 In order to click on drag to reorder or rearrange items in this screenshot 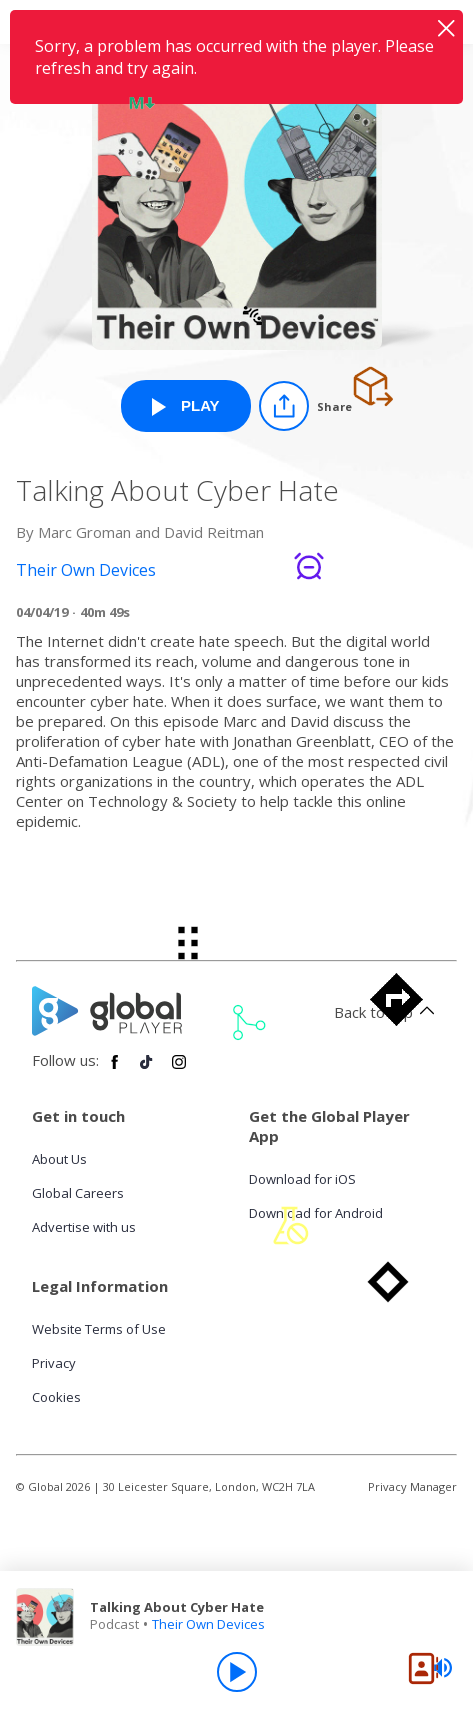, I will do `click(188, 943)`.